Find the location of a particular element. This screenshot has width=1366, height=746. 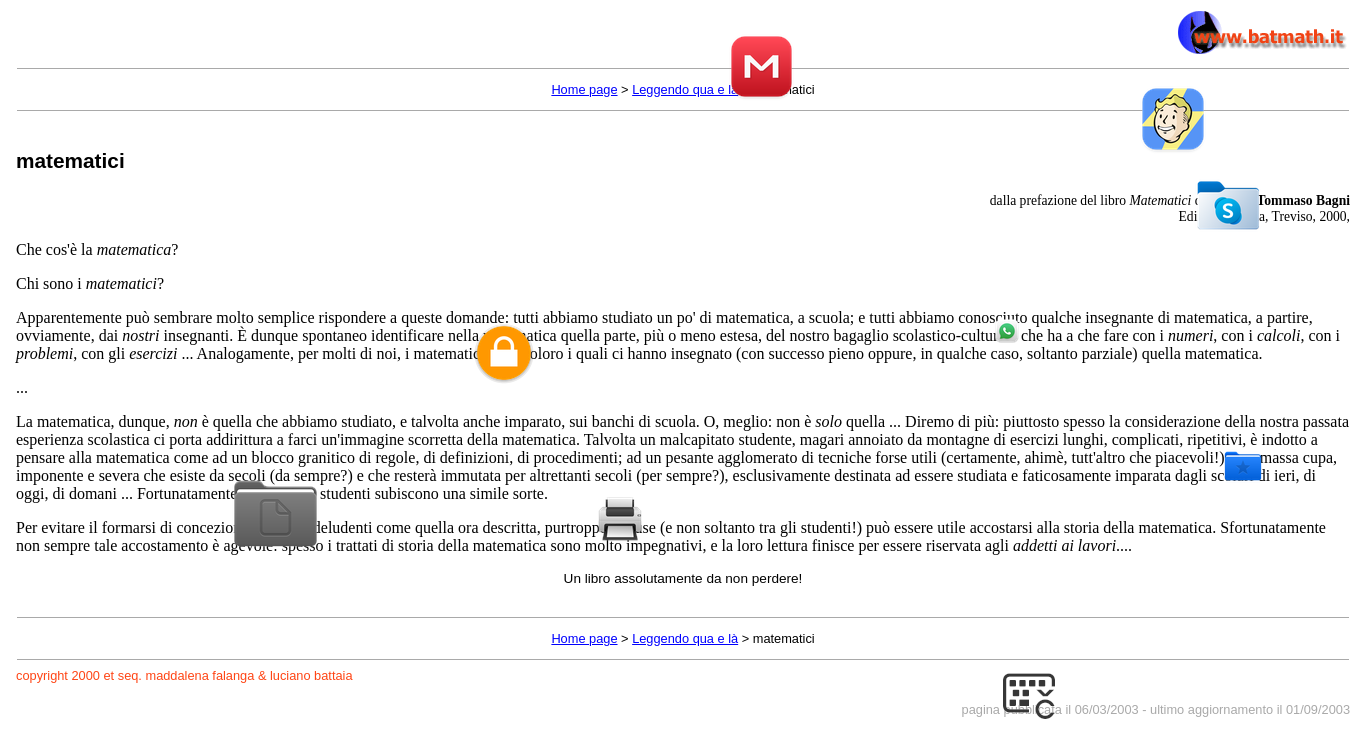

indicates a file or folder is read-only is located at coordinates (504, 353).